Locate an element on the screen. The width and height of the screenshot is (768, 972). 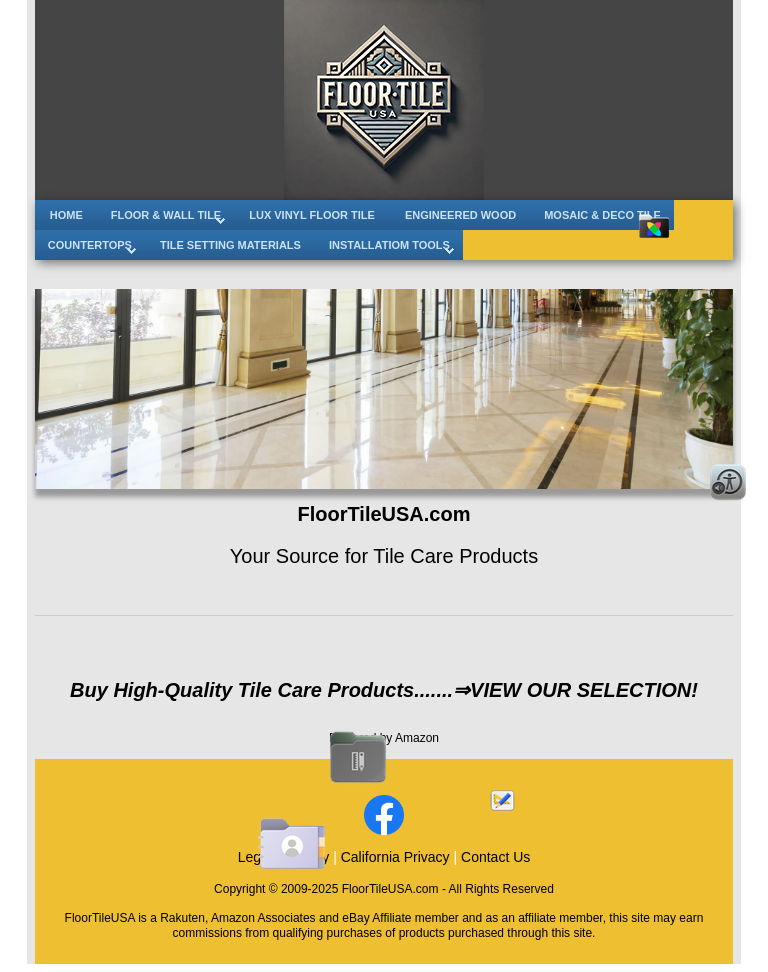
open templates folder is located at coordinates (358, 757).